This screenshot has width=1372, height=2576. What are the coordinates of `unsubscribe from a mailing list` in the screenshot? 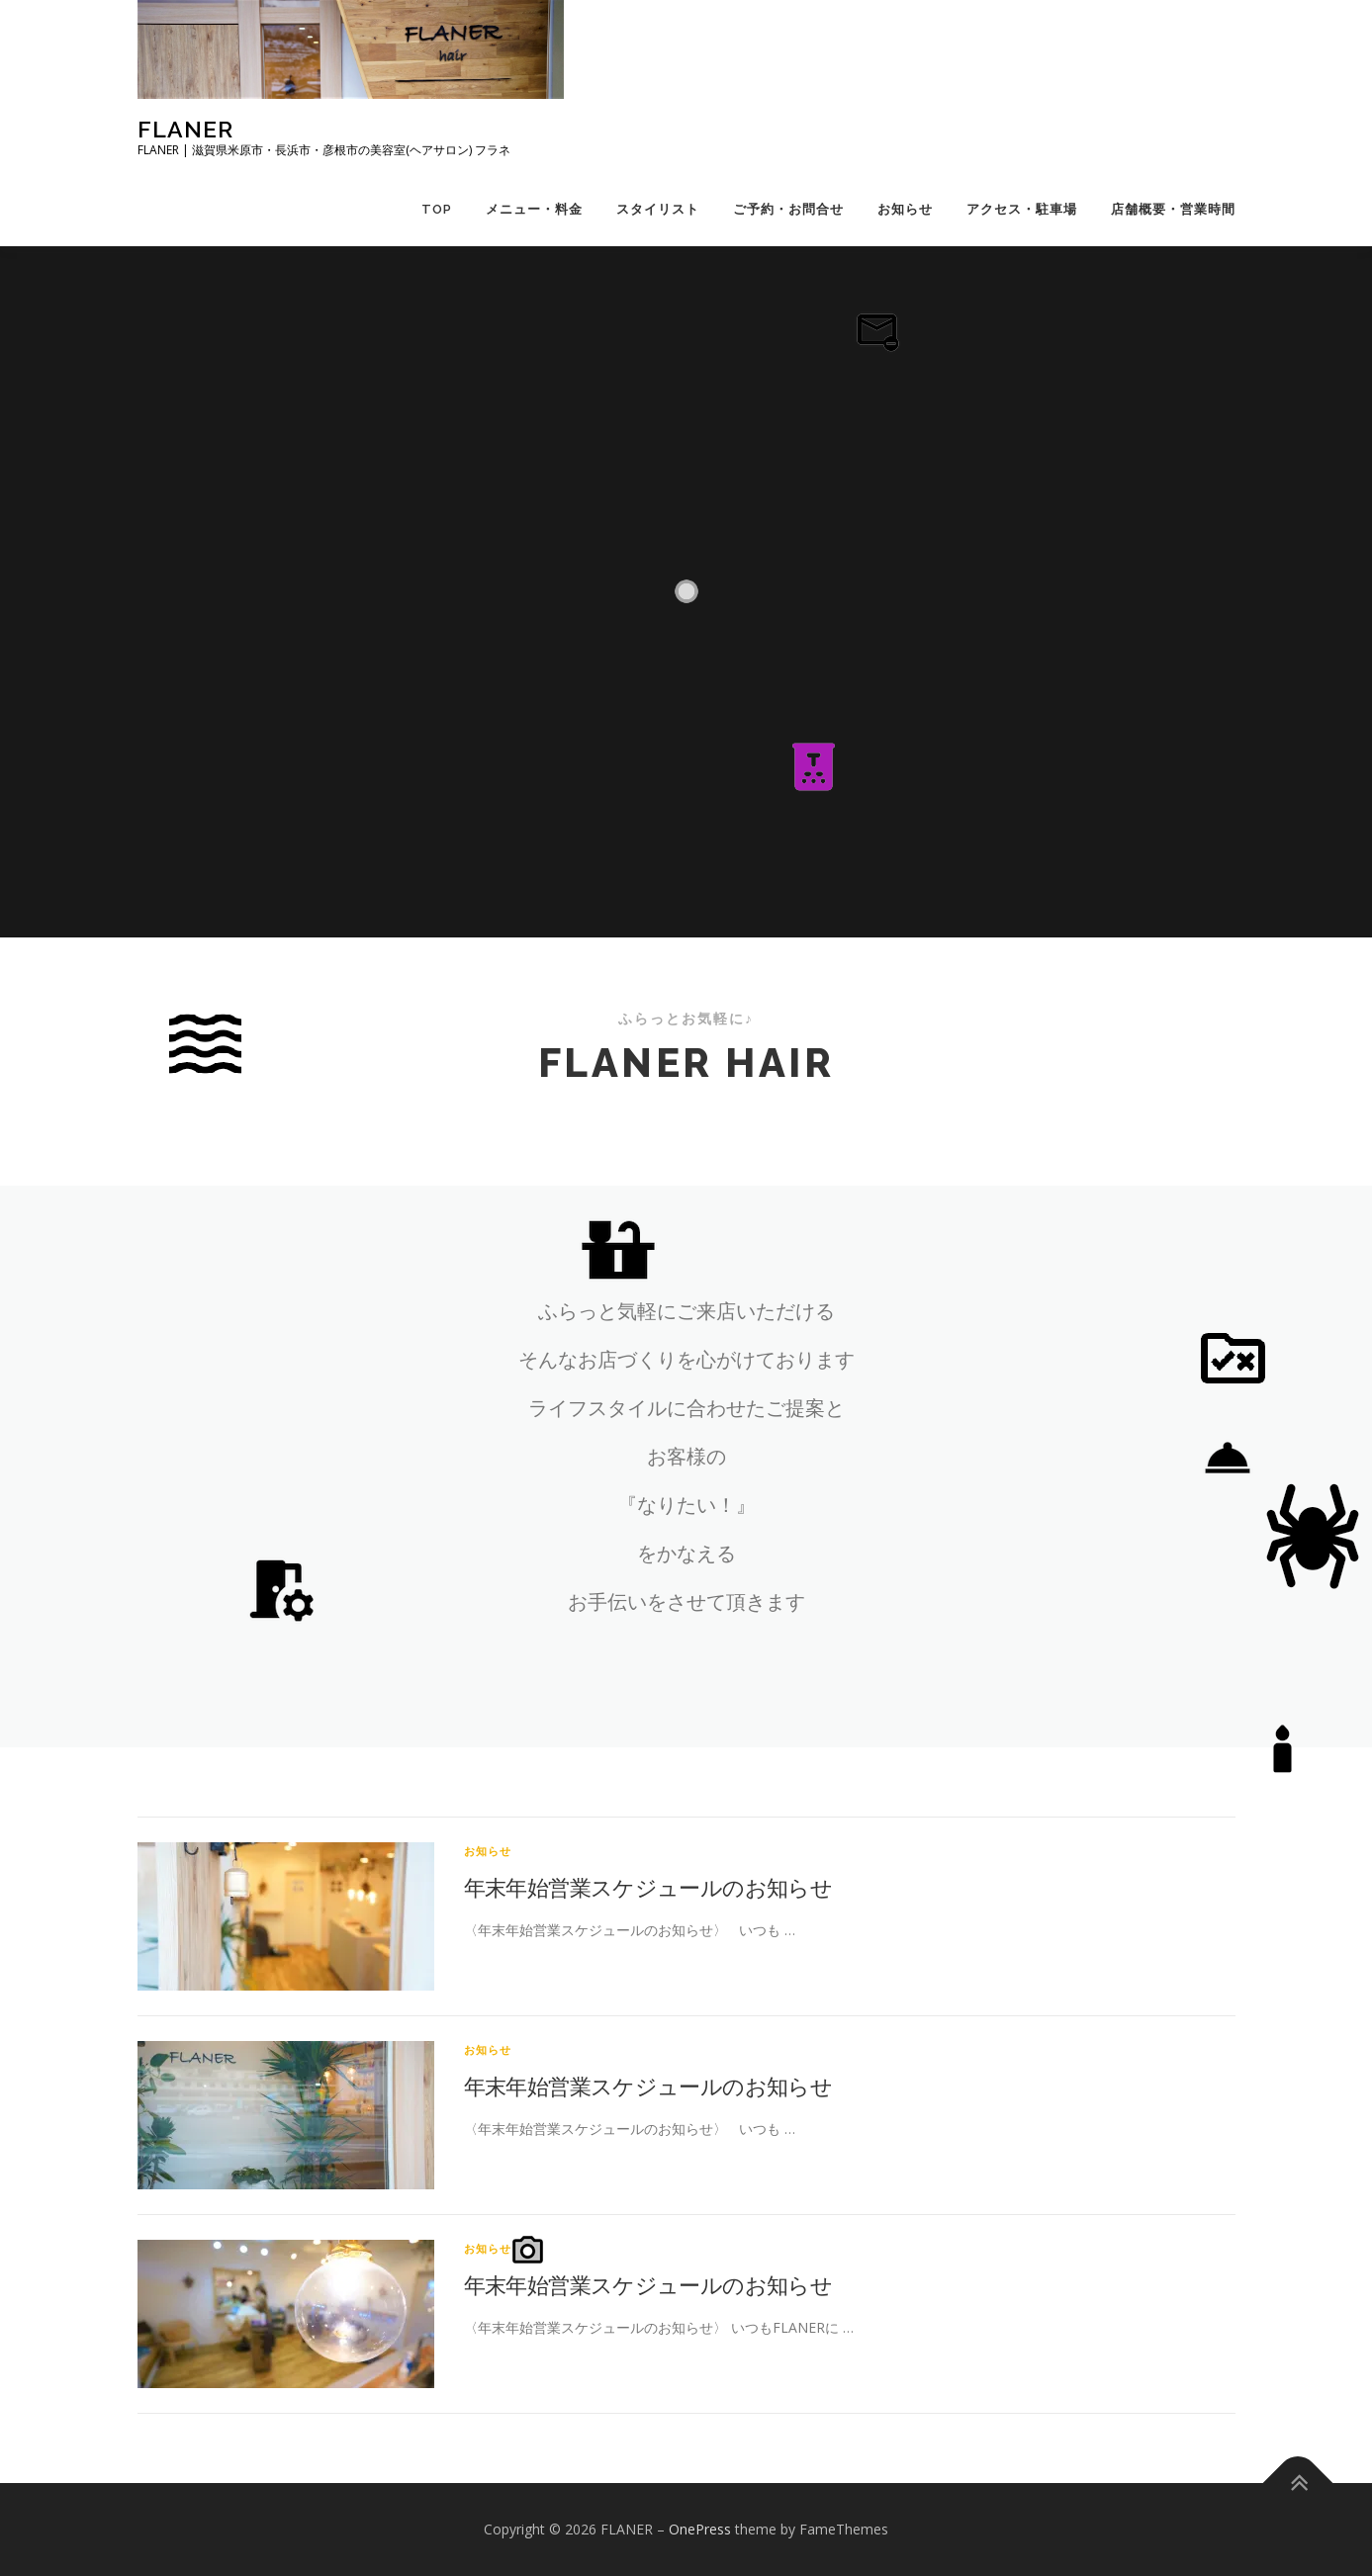 It's located at (876, 333).